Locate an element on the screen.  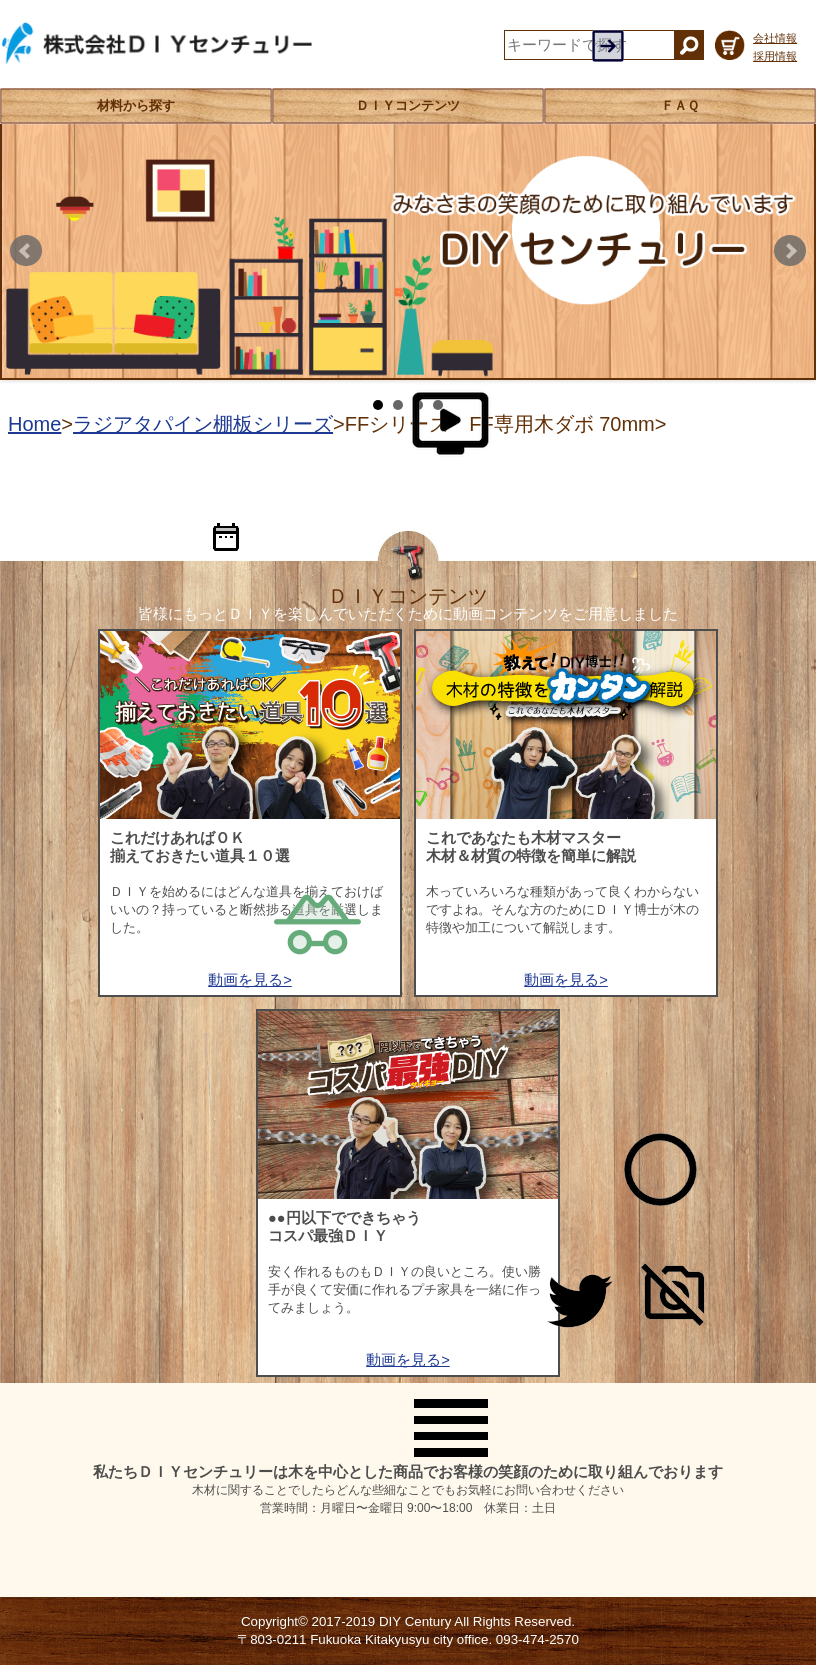
select a date range is located at coordinates (226, 537).